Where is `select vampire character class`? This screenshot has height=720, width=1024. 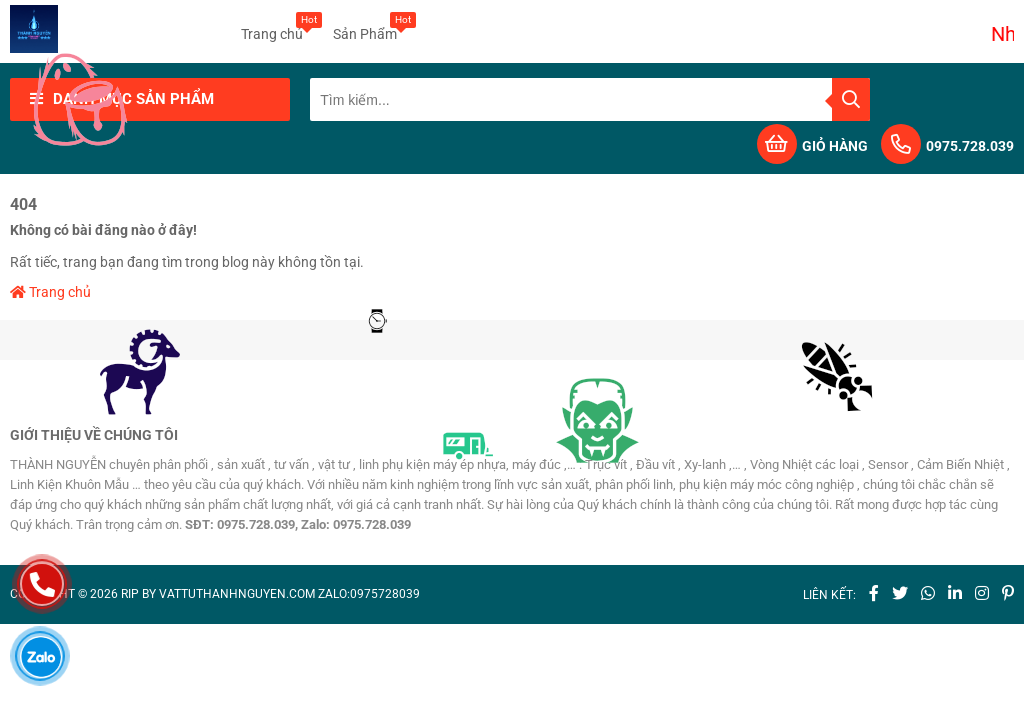
select vampire character class is located at coordinates (597, 420).